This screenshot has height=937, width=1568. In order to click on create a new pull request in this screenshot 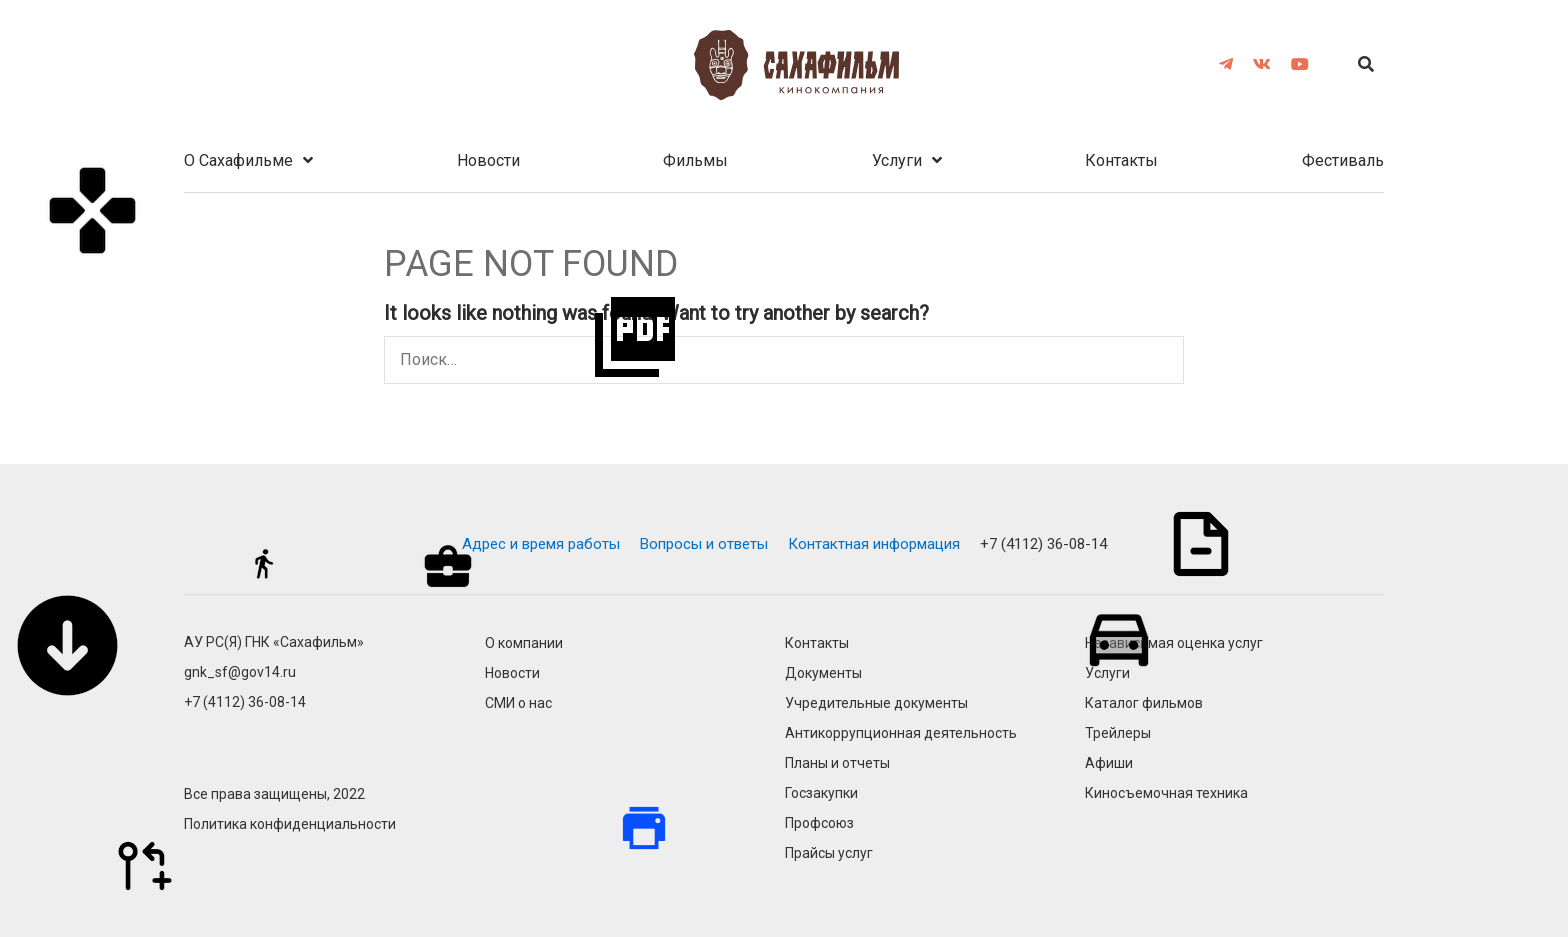, I will do `click(145, 866)`.